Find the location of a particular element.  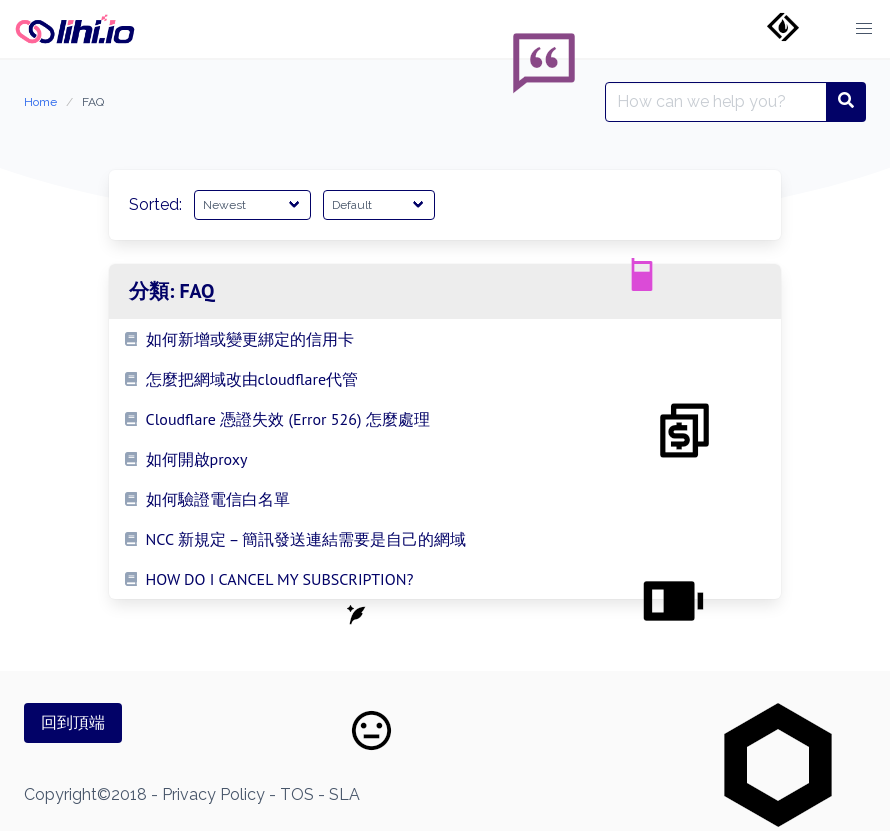

view quoted messages or replies is located at coordinates (544, 61).